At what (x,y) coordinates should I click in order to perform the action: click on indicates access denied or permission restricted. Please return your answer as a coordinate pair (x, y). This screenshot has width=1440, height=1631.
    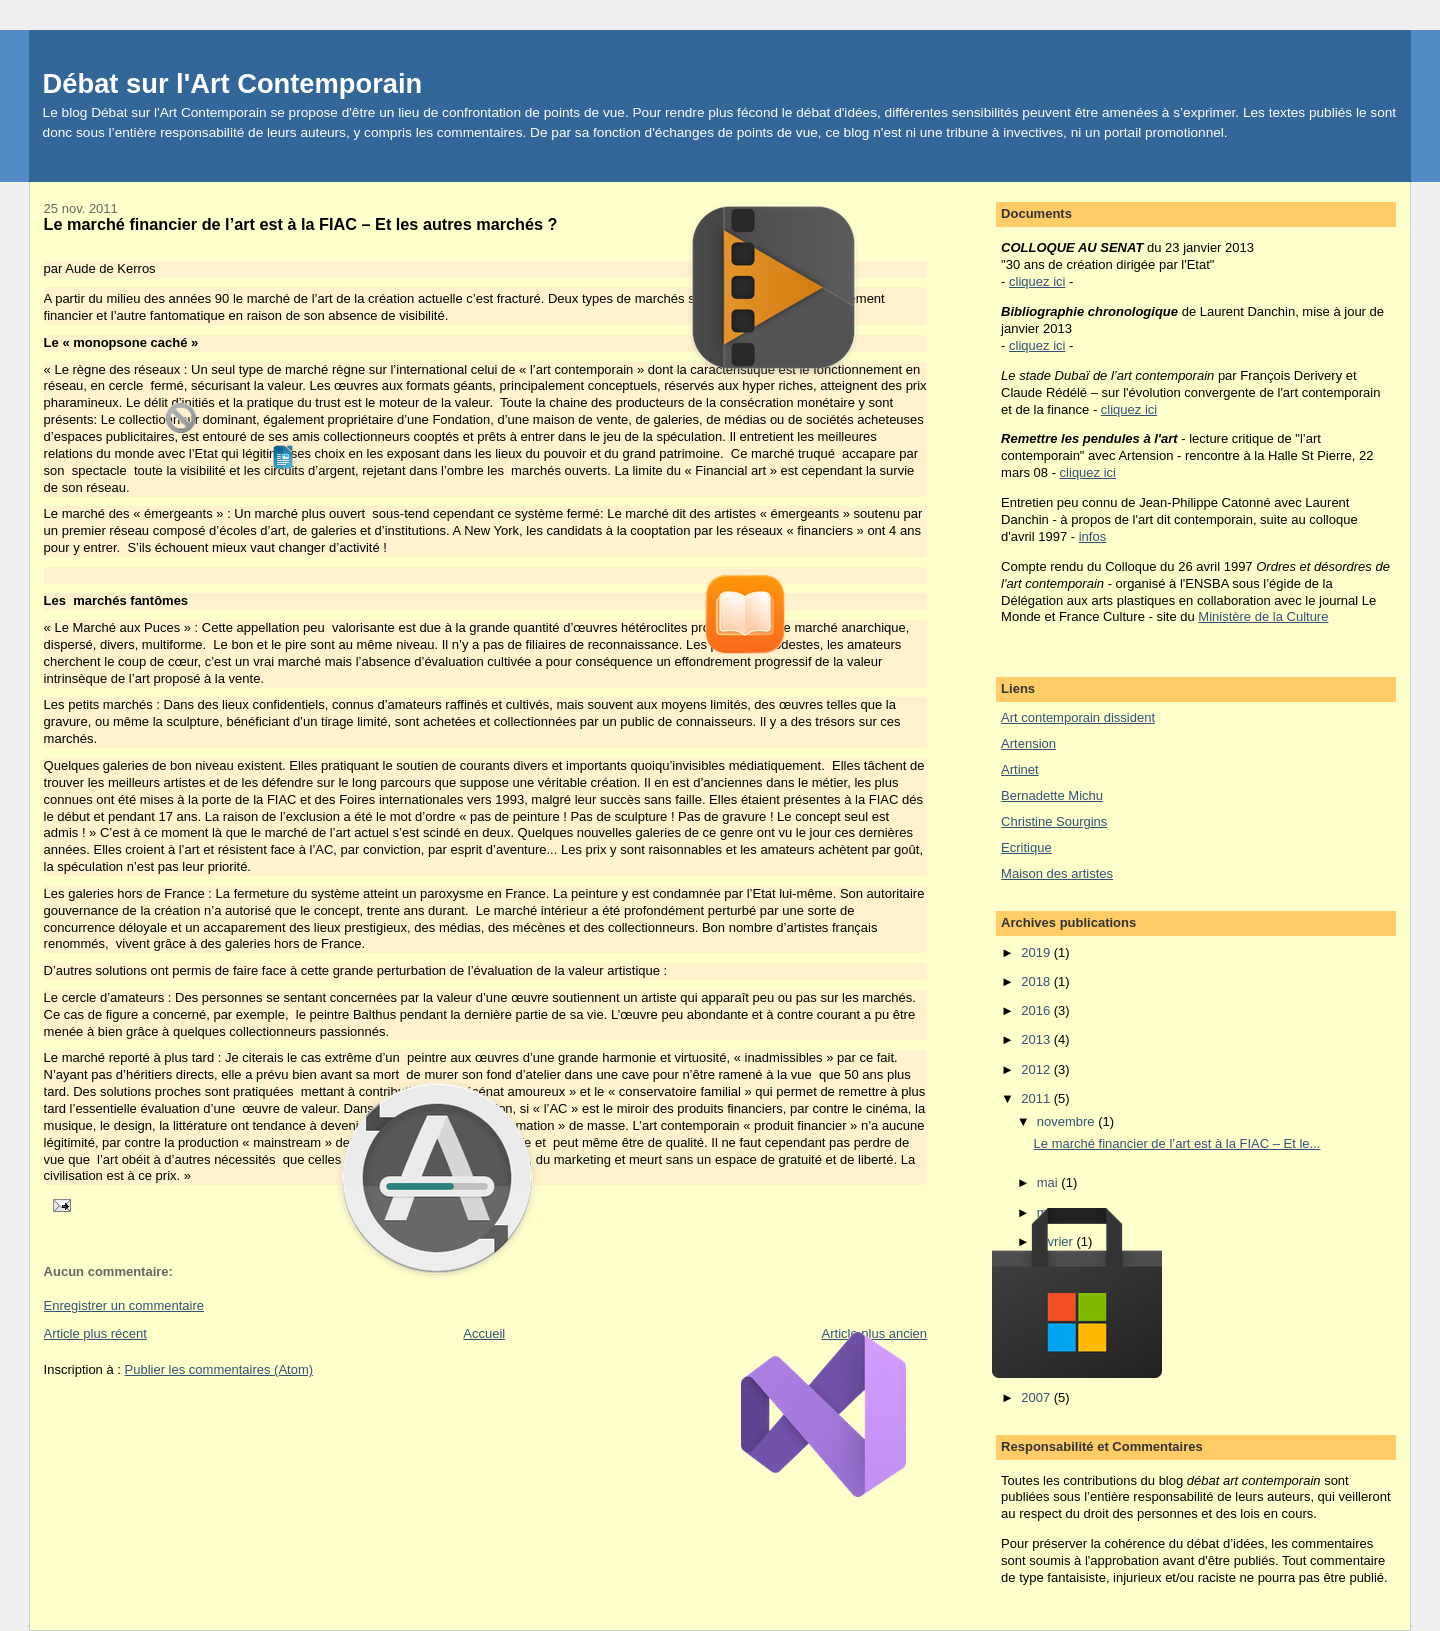
    Looking at the image, I should click on (181, 418).